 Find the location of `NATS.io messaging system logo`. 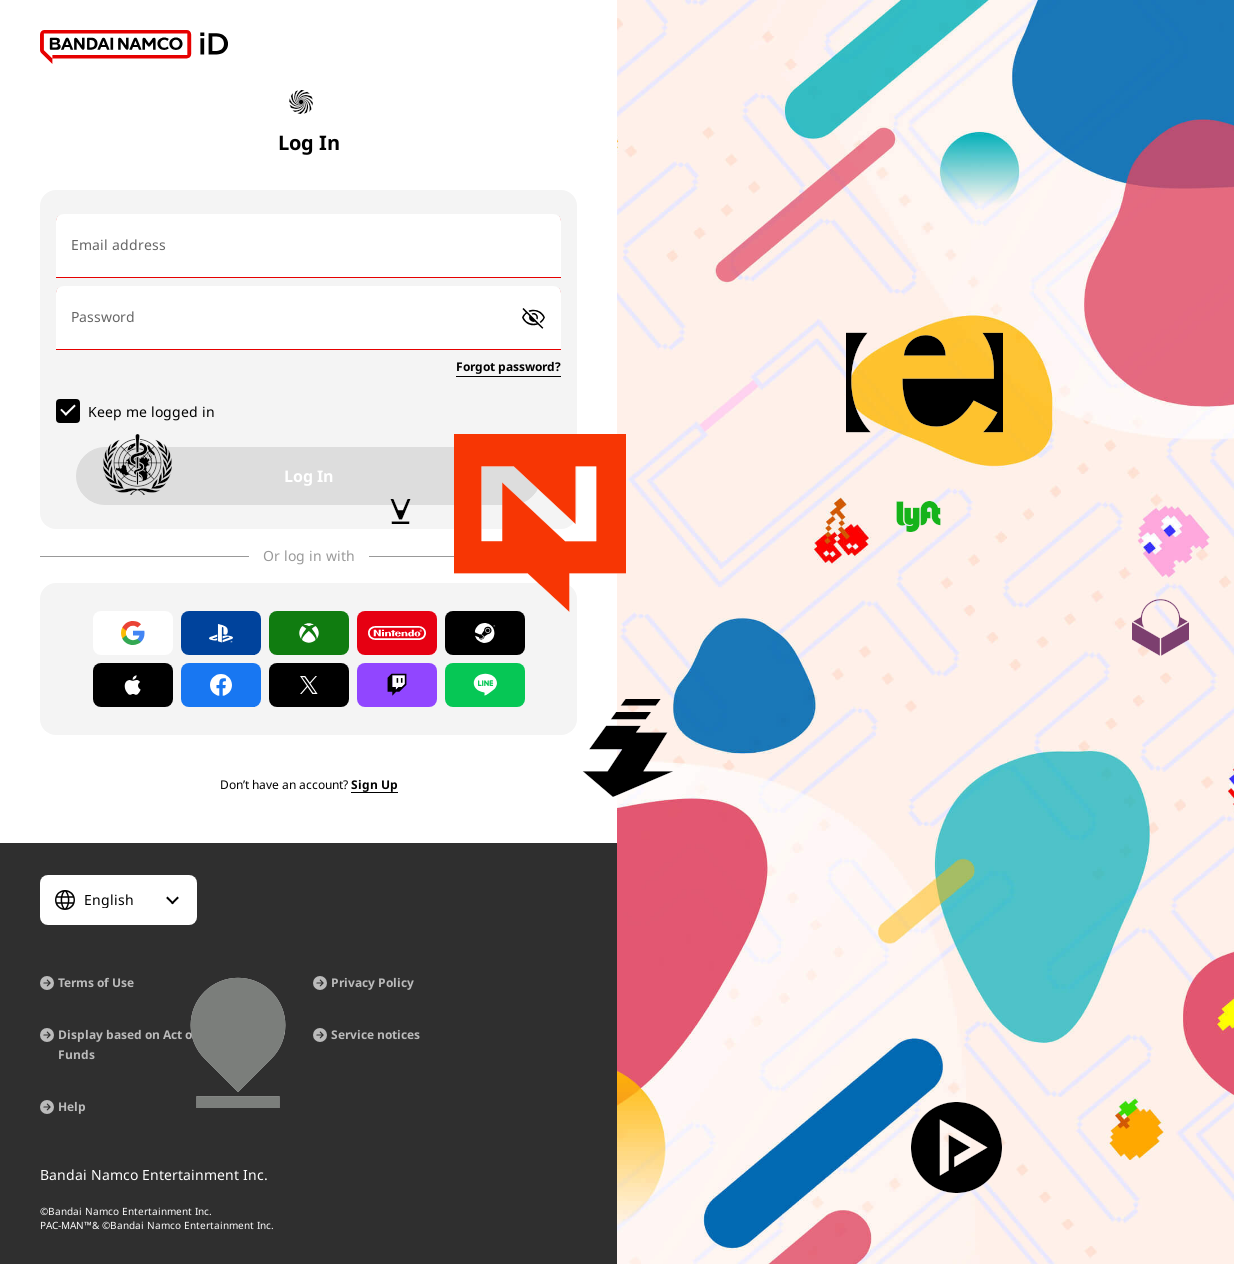

NATS.io messaging system logo is located at coordinates (540, 523).